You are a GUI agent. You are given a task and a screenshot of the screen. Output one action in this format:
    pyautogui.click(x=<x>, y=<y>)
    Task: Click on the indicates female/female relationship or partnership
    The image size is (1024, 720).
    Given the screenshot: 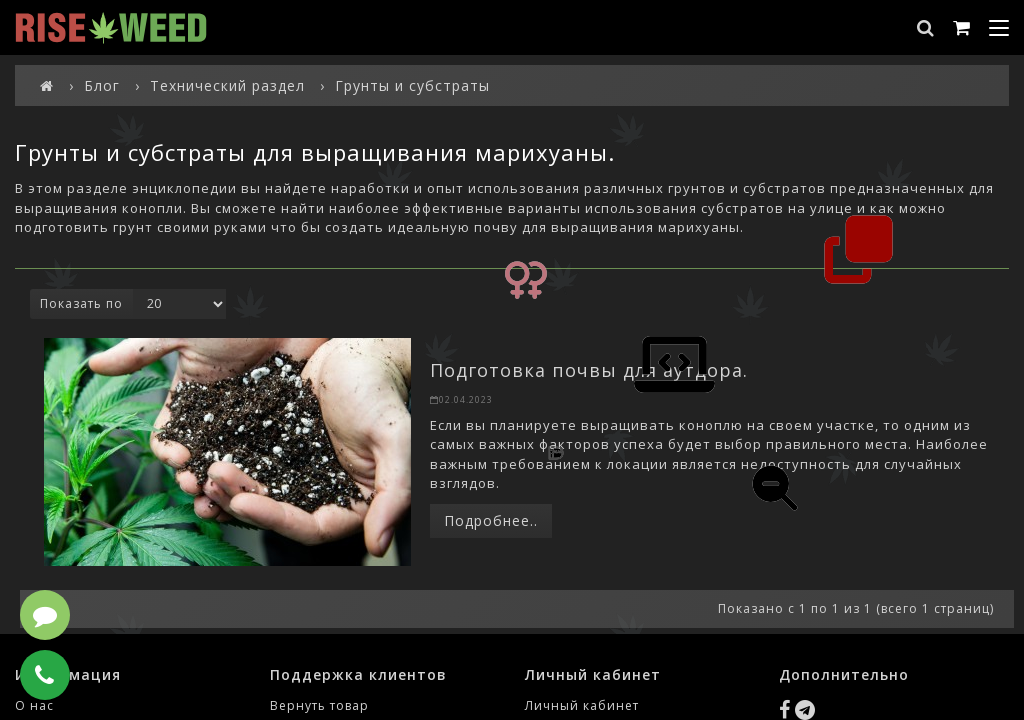 What is the action you would take?
    pyautogui.click(x=526, y=279)
    